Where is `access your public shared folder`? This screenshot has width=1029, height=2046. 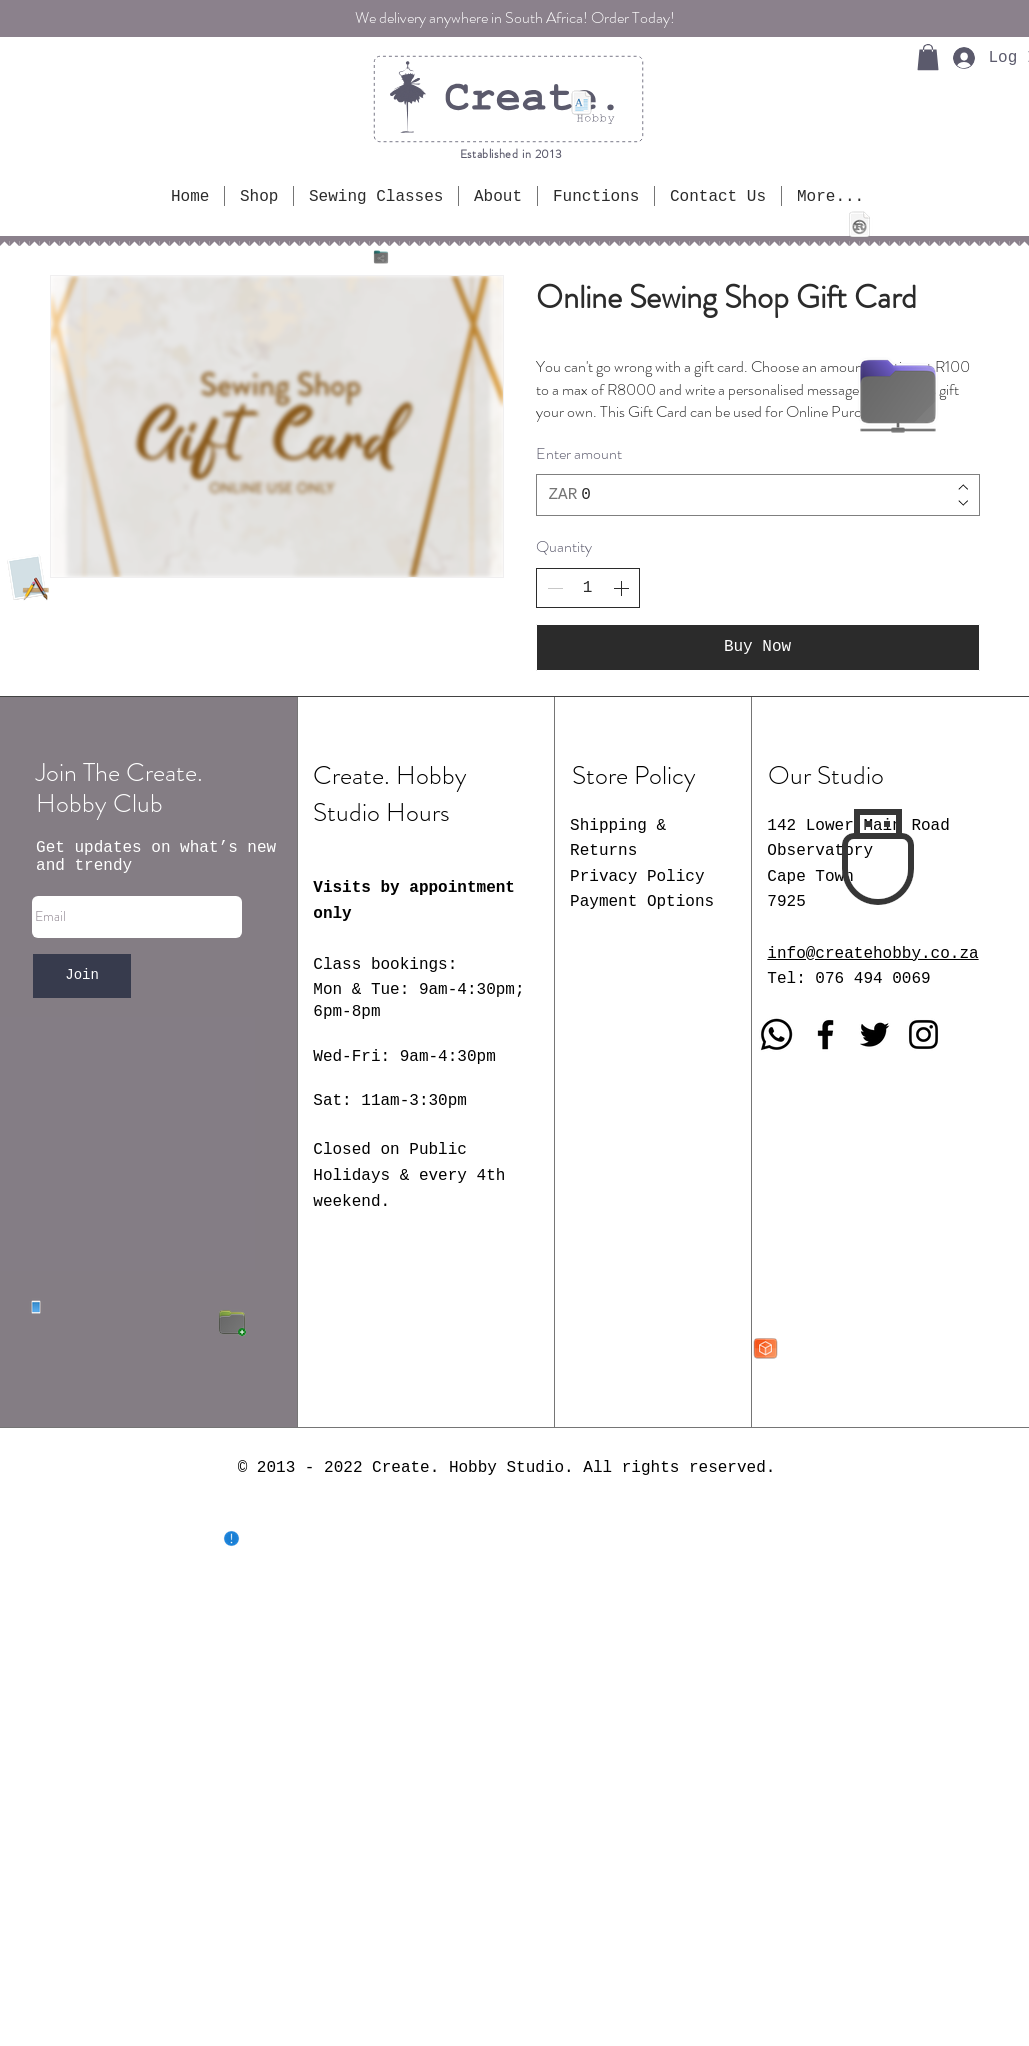 access your public shared folder is located at coordinates (381, 257).